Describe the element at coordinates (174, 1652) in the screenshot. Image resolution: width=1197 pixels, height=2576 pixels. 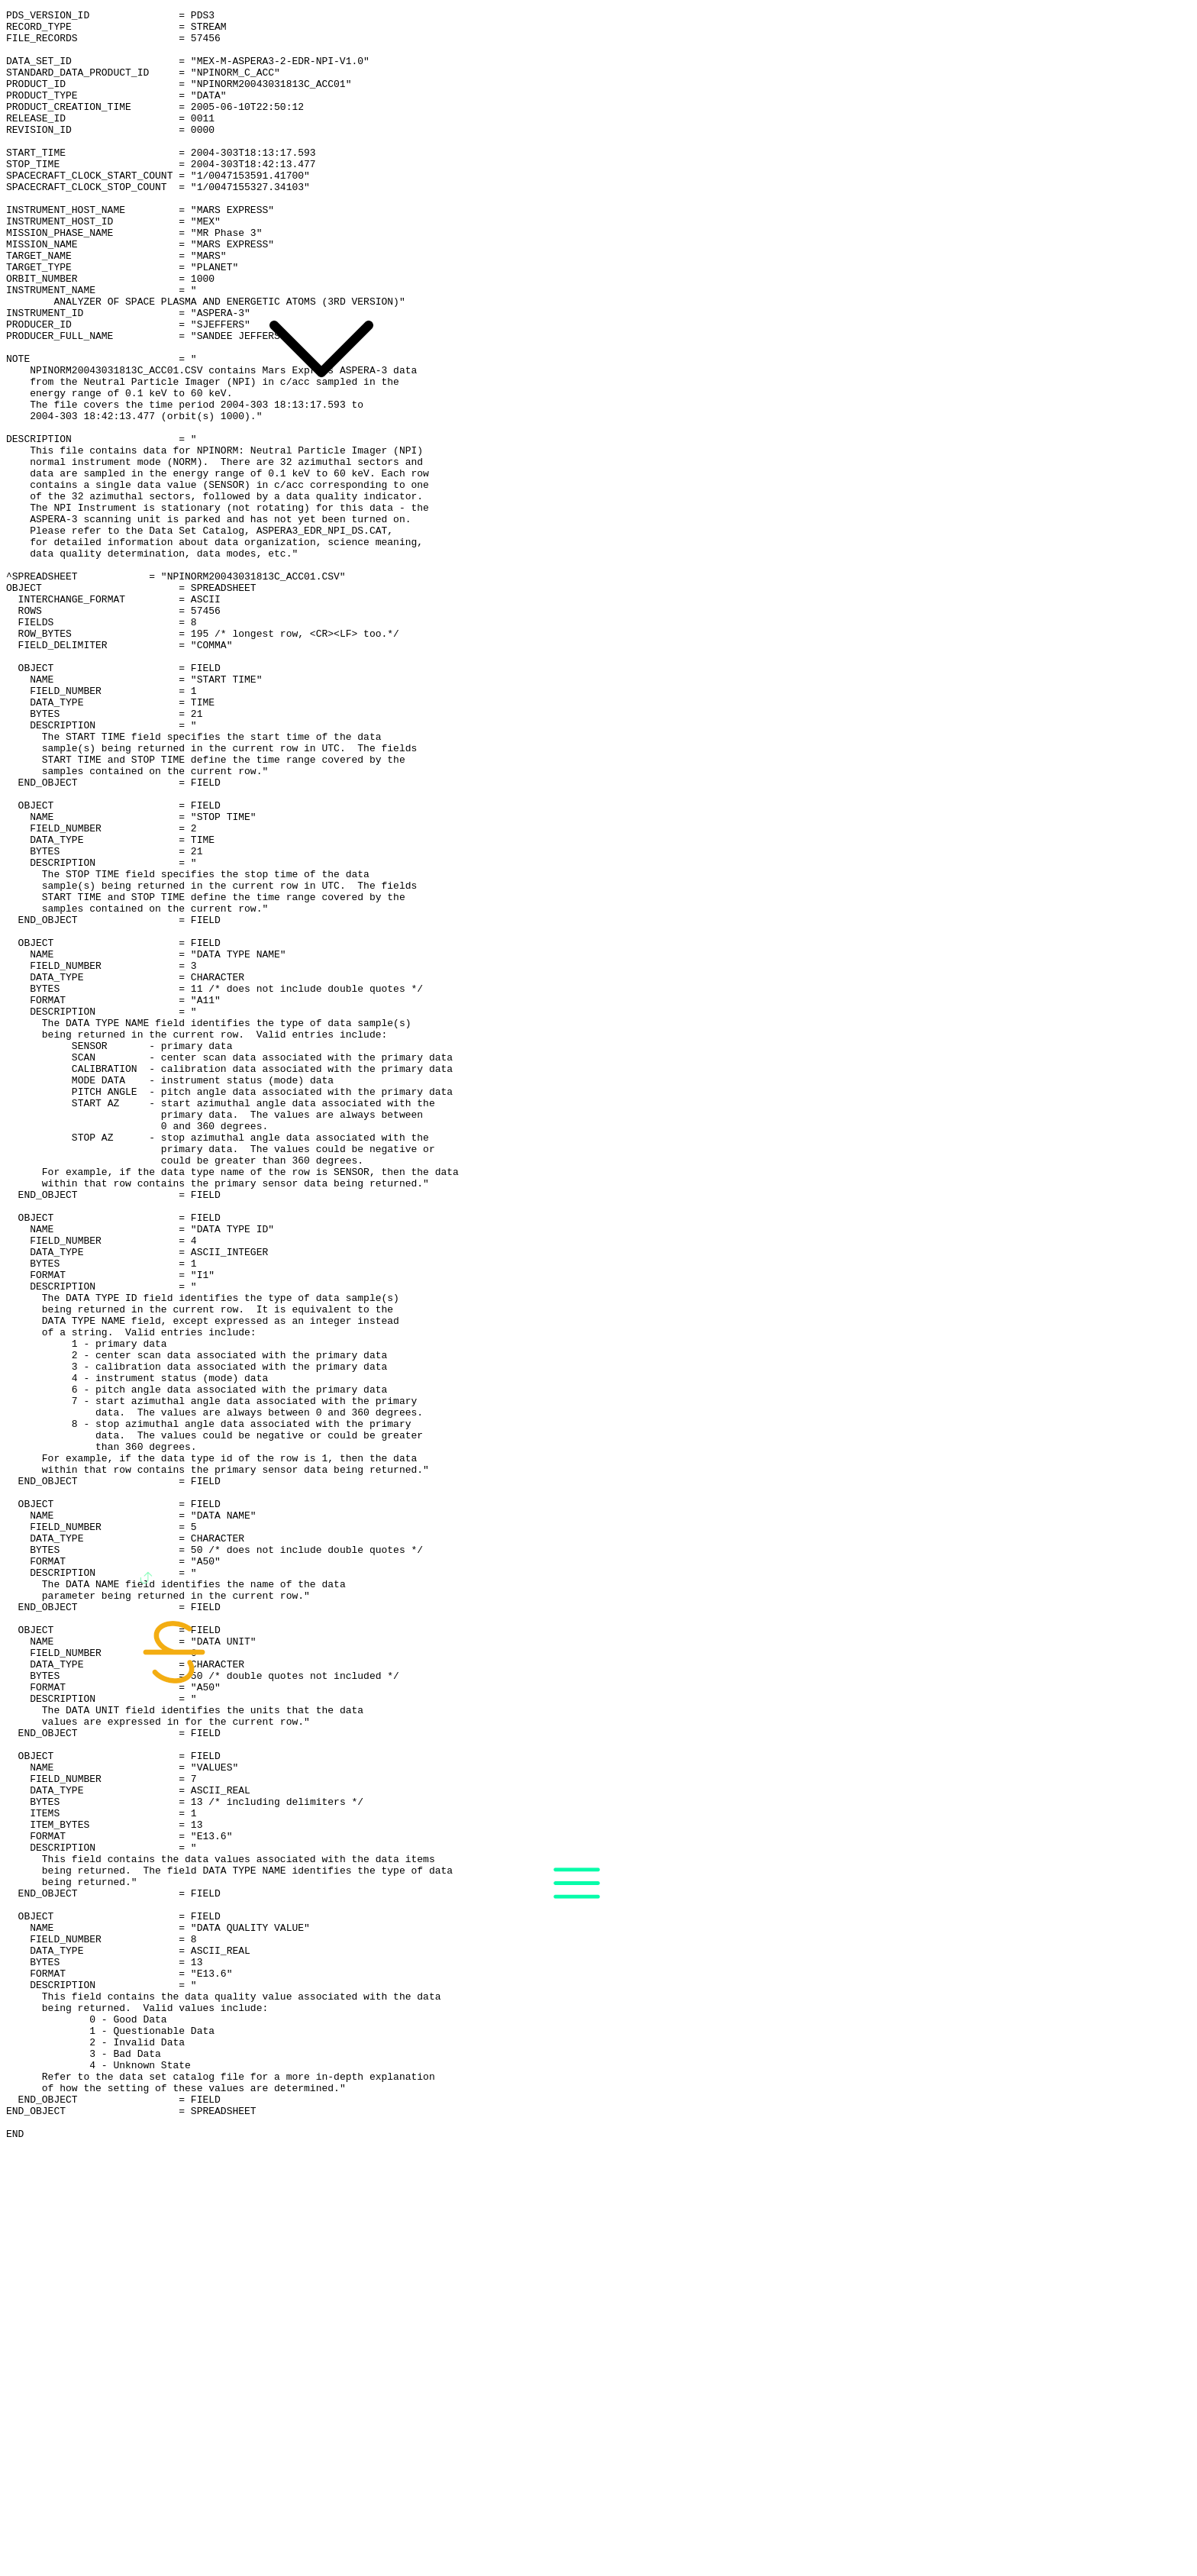
I see `apply strikethrough formatting to selected text` at that location.